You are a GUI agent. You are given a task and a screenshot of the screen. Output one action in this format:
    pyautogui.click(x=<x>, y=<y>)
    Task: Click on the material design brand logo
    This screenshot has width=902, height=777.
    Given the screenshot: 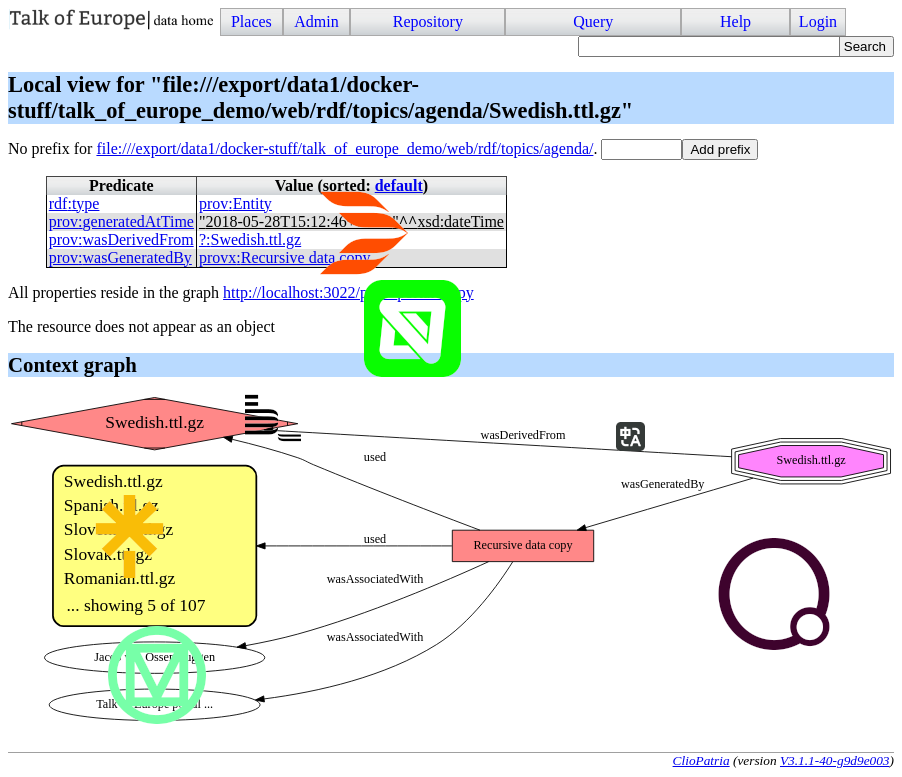 What is the action you would take?
    pyautogui.click(x=157, y=675)
    